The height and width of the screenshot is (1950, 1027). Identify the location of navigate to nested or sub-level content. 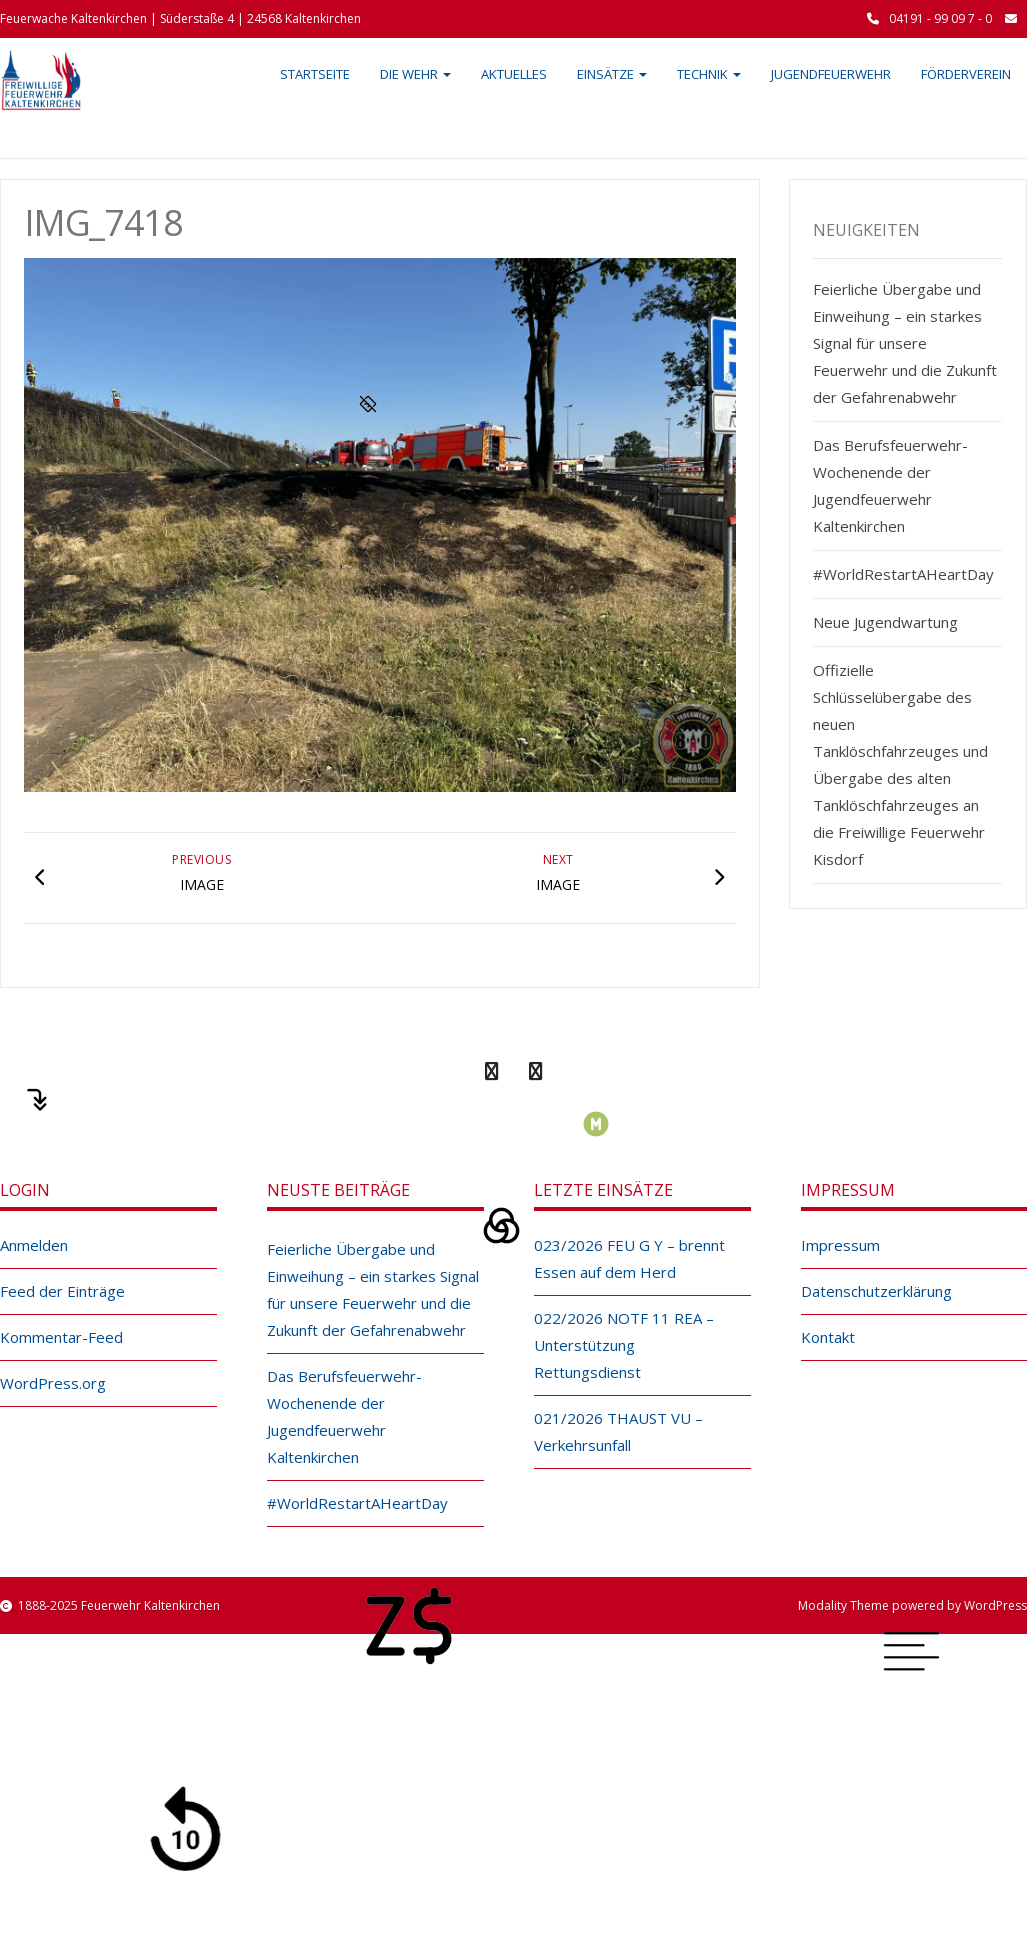
(37, 1100).